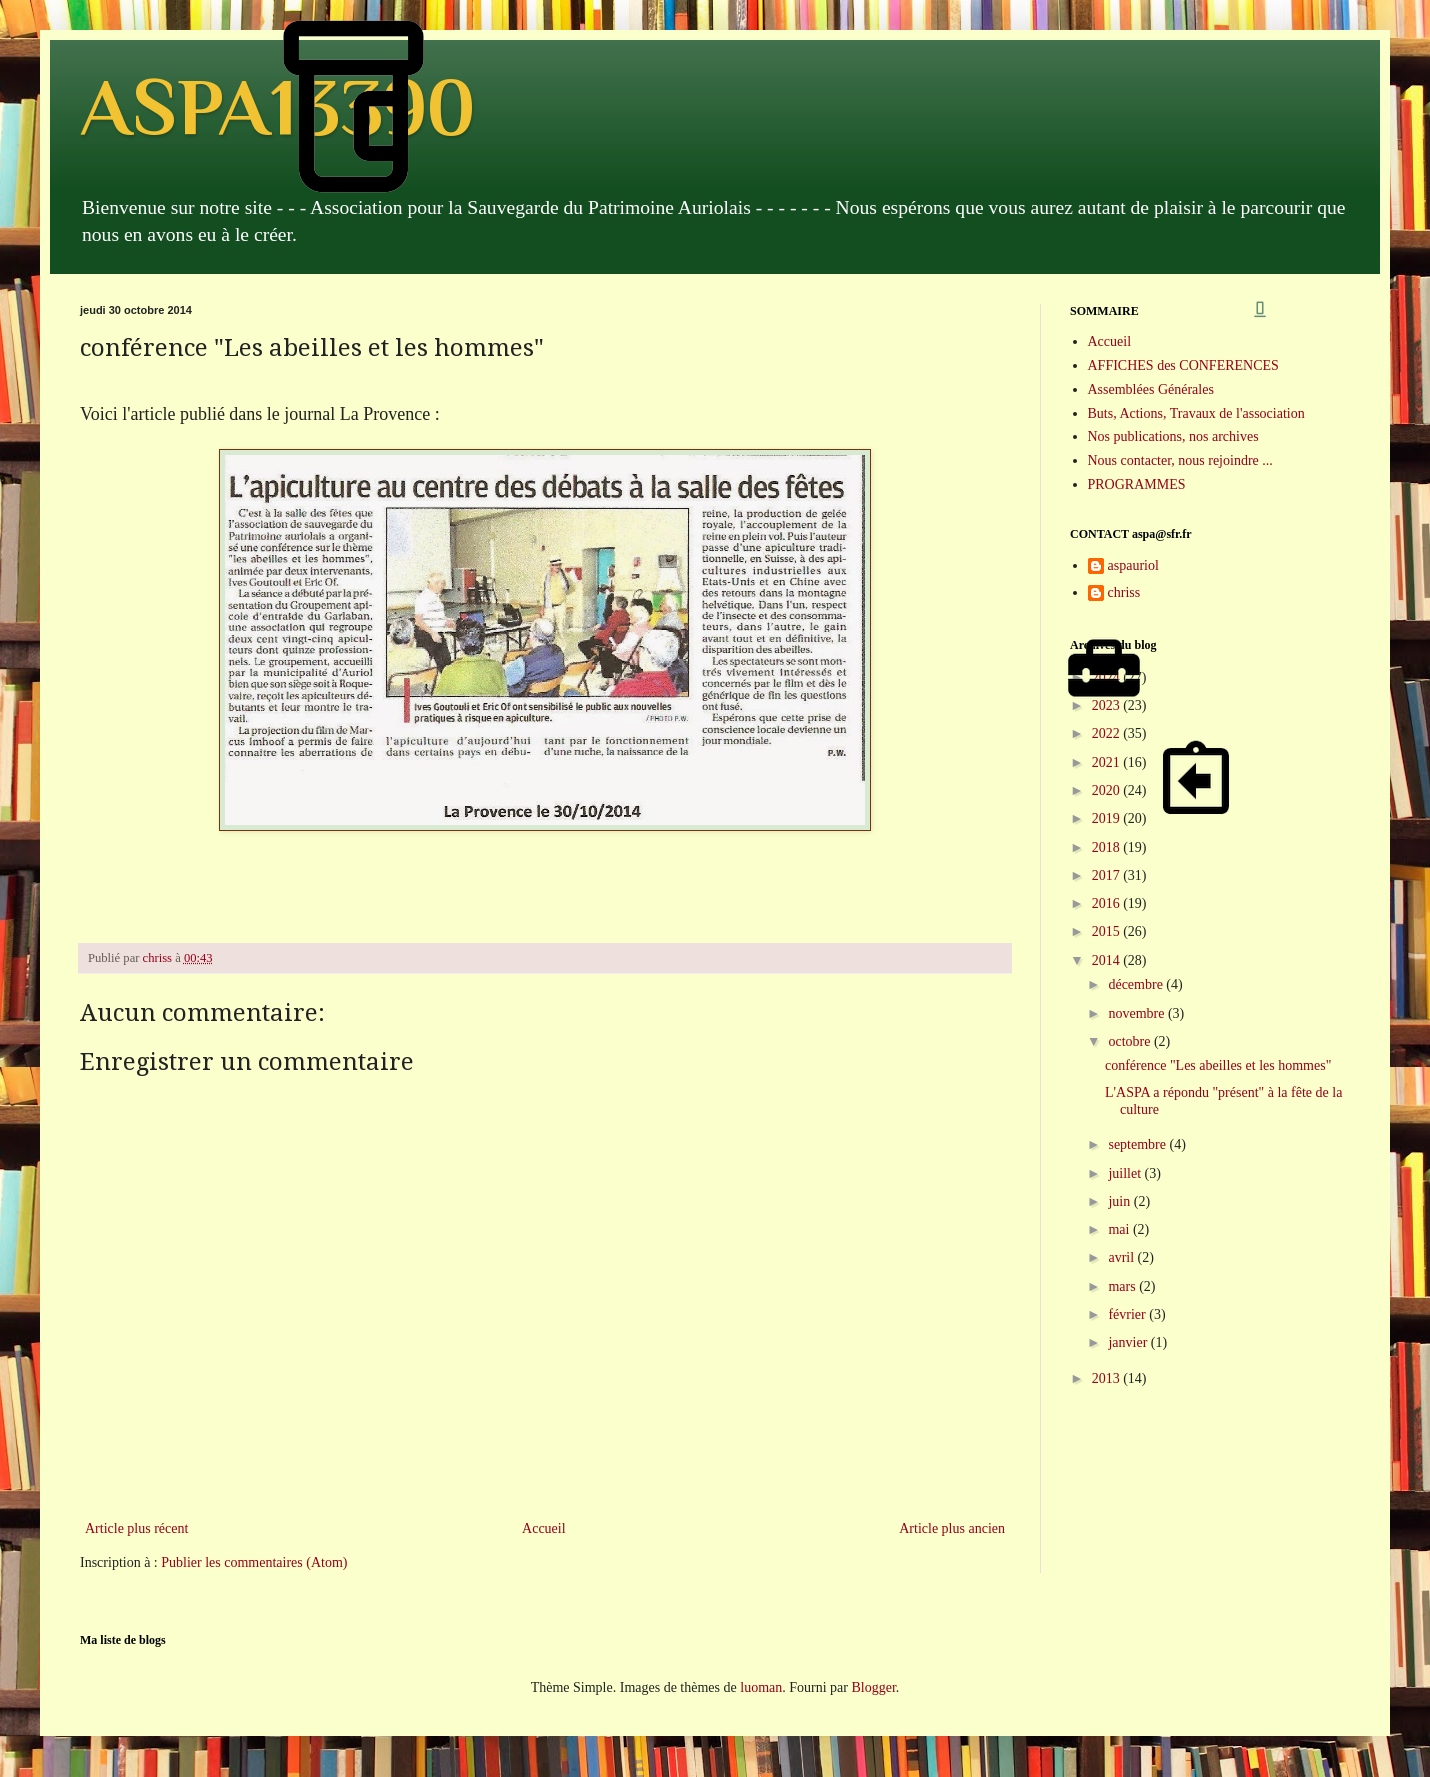  What do you see at coordinates (1196, 781) in the screenshot?
I see `return or send back an assignment` at bounding box center [1196, 781].